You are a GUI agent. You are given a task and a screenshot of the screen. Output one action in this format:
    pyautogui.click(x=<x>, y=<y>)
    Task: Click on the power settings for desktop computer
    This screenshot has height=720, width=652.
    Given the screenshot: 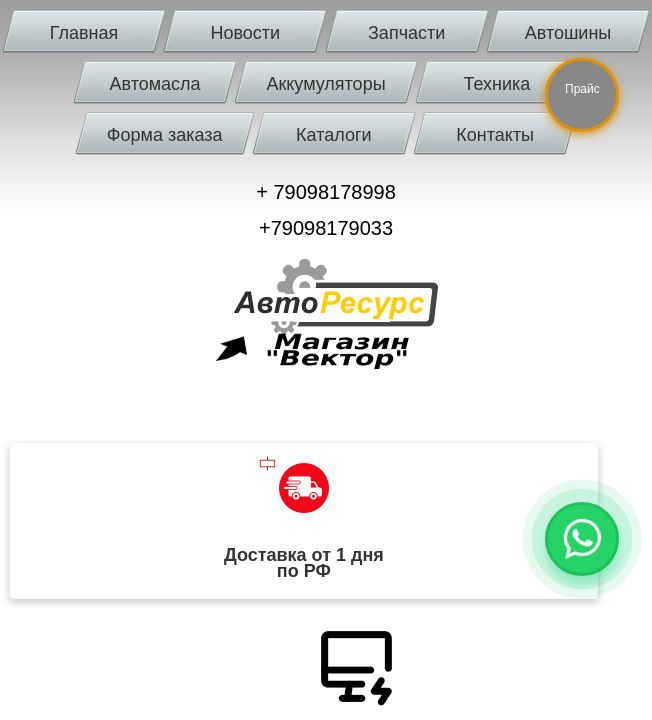 What is the action you would take?
    pyautogui.click(x=356, y=666)
    